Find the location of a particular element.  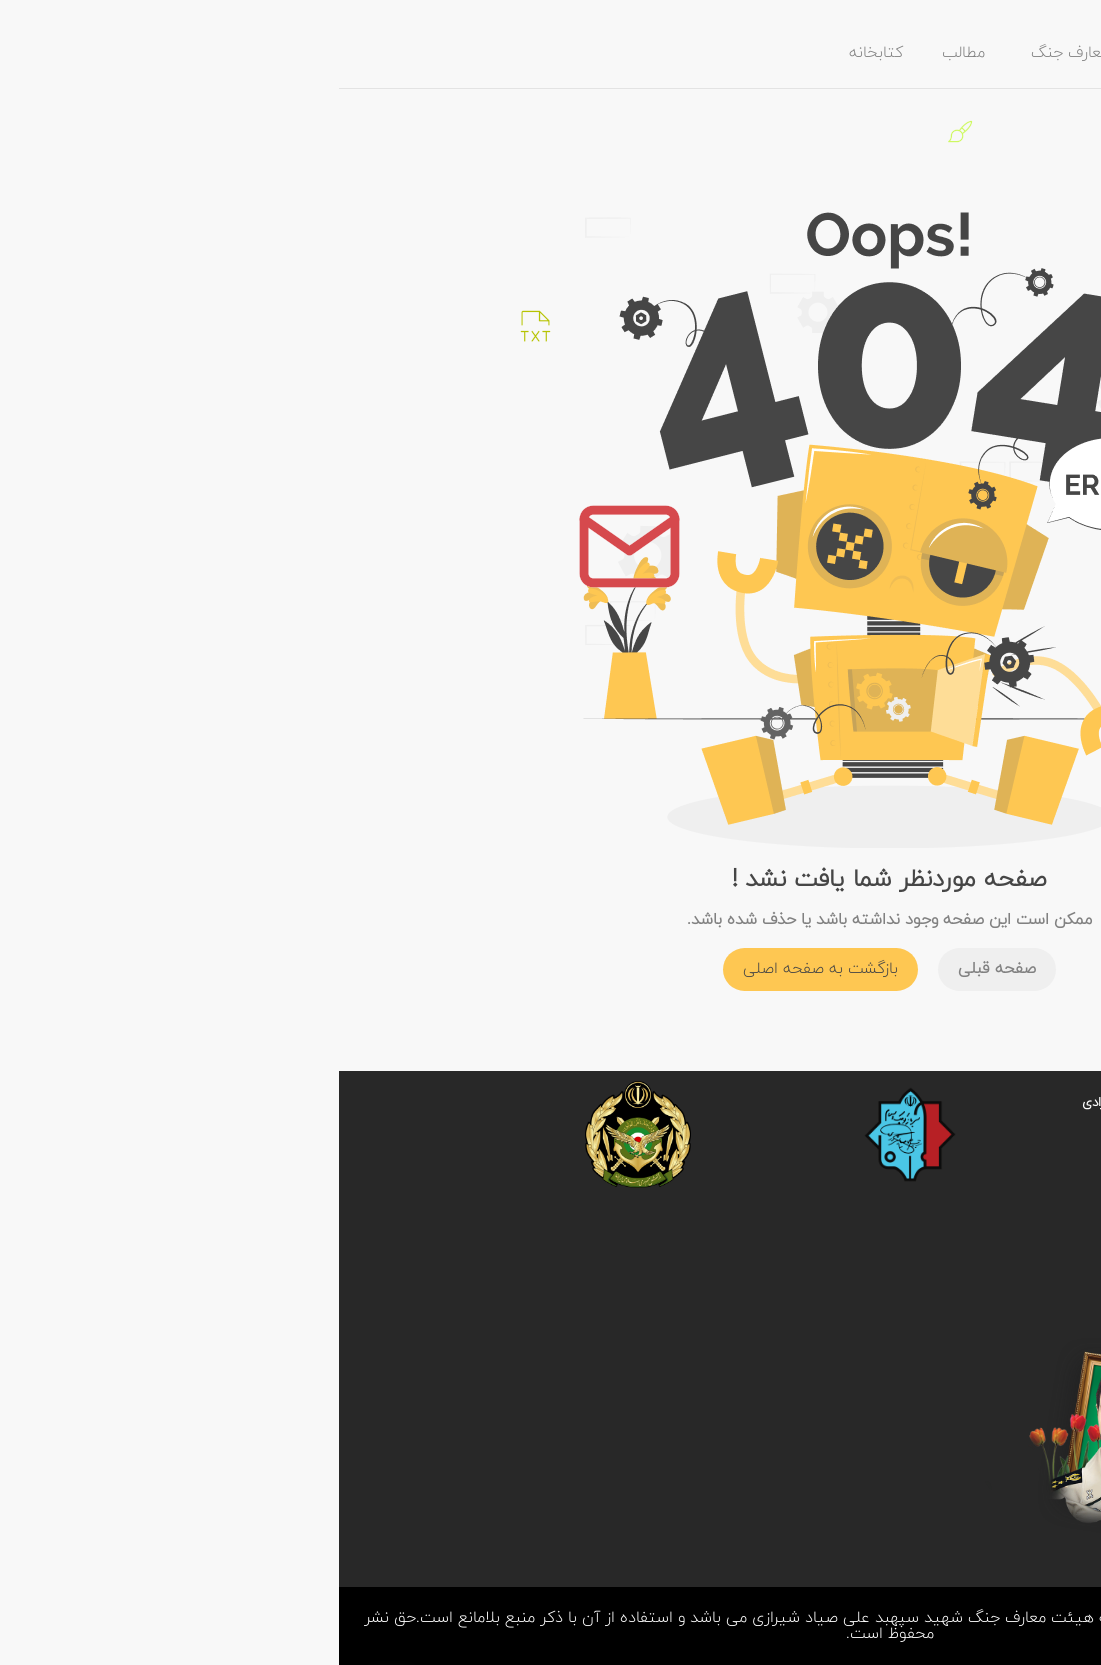

open your email inbox is located at coordinates (629, 546).